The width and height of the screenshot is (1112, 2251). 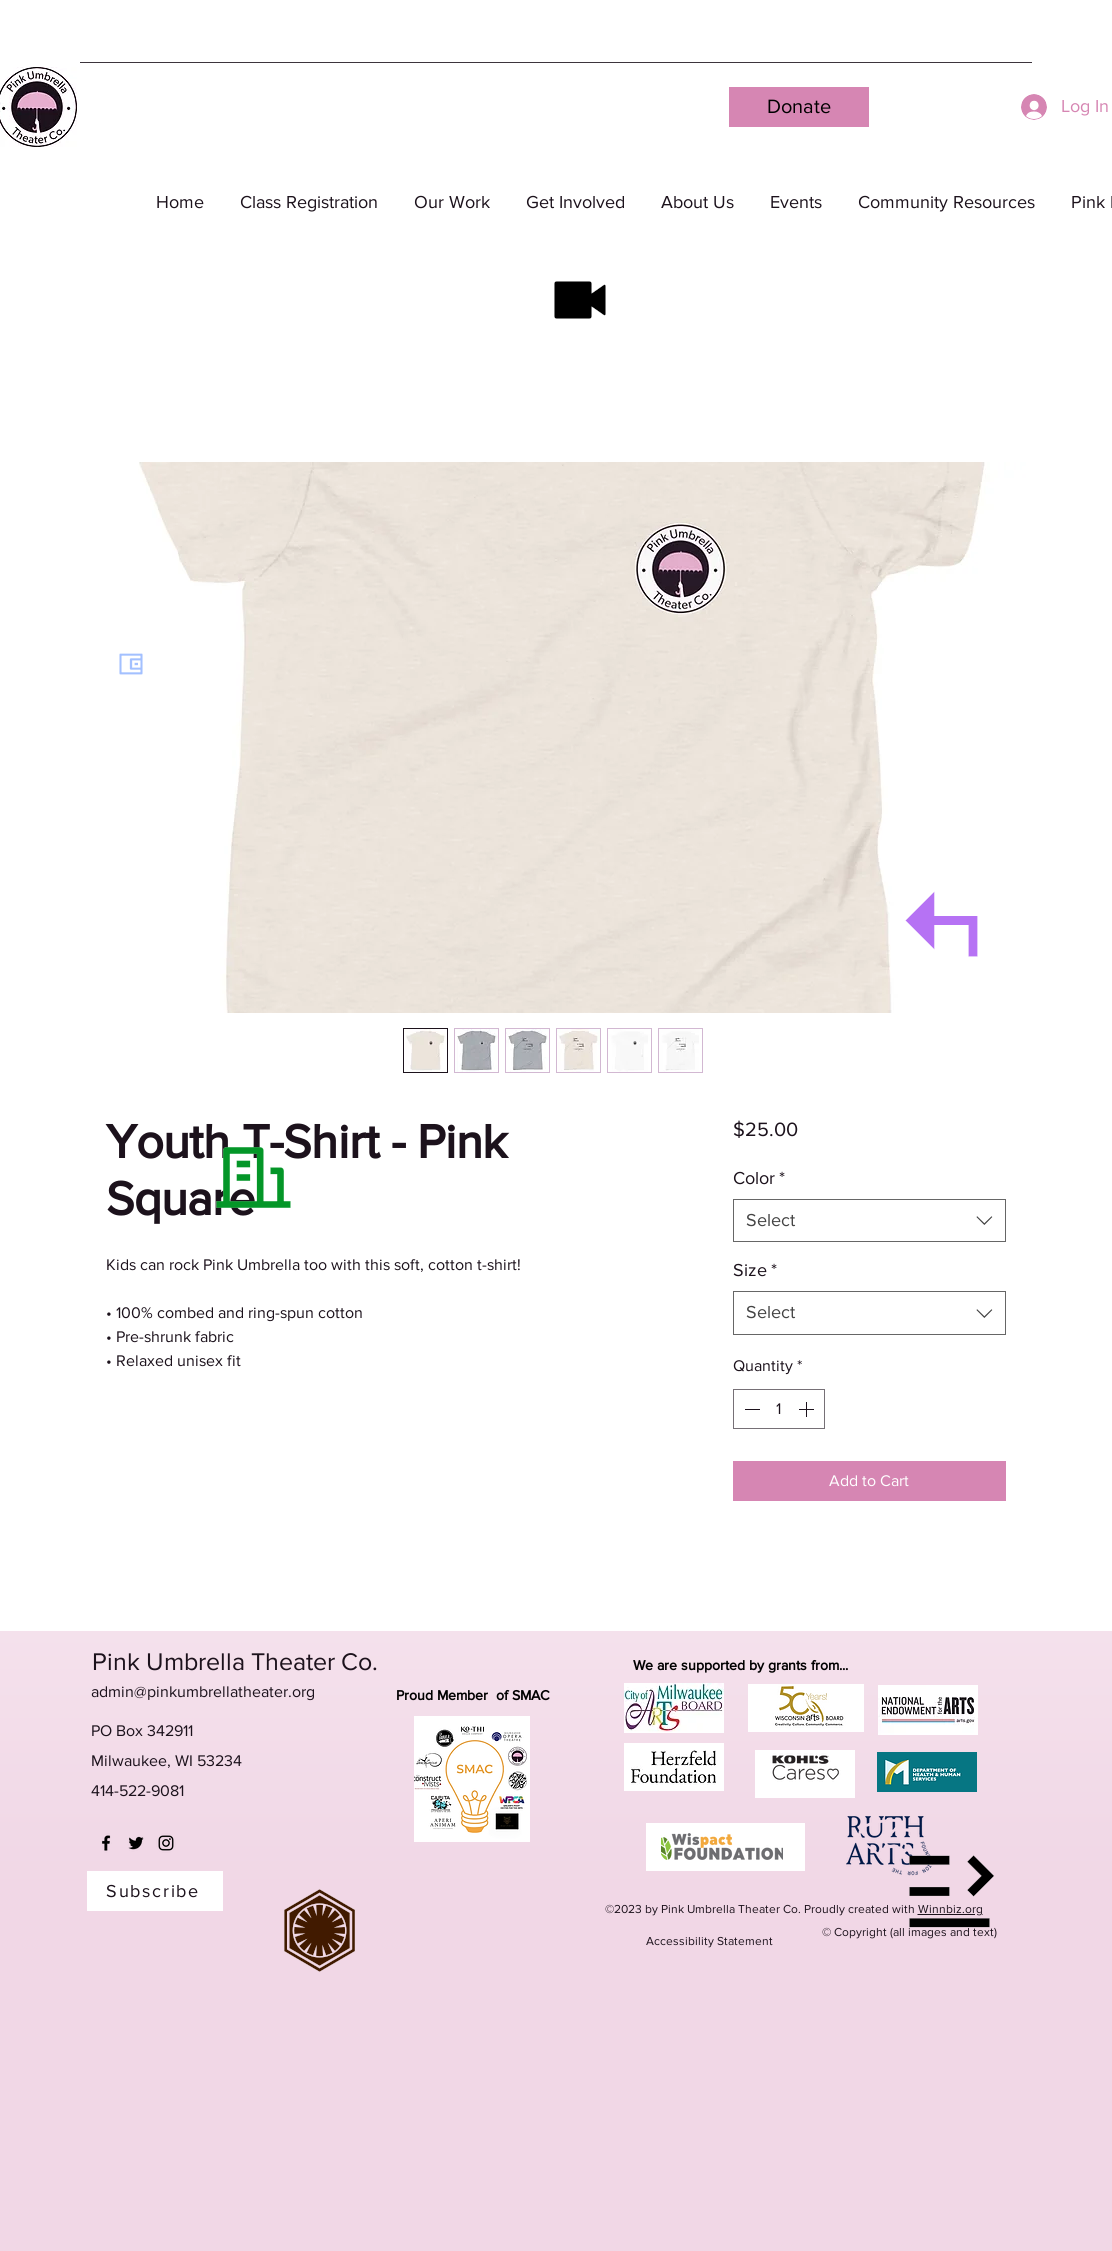 I want to click on view office or business location, so click(x=253, y=1177).